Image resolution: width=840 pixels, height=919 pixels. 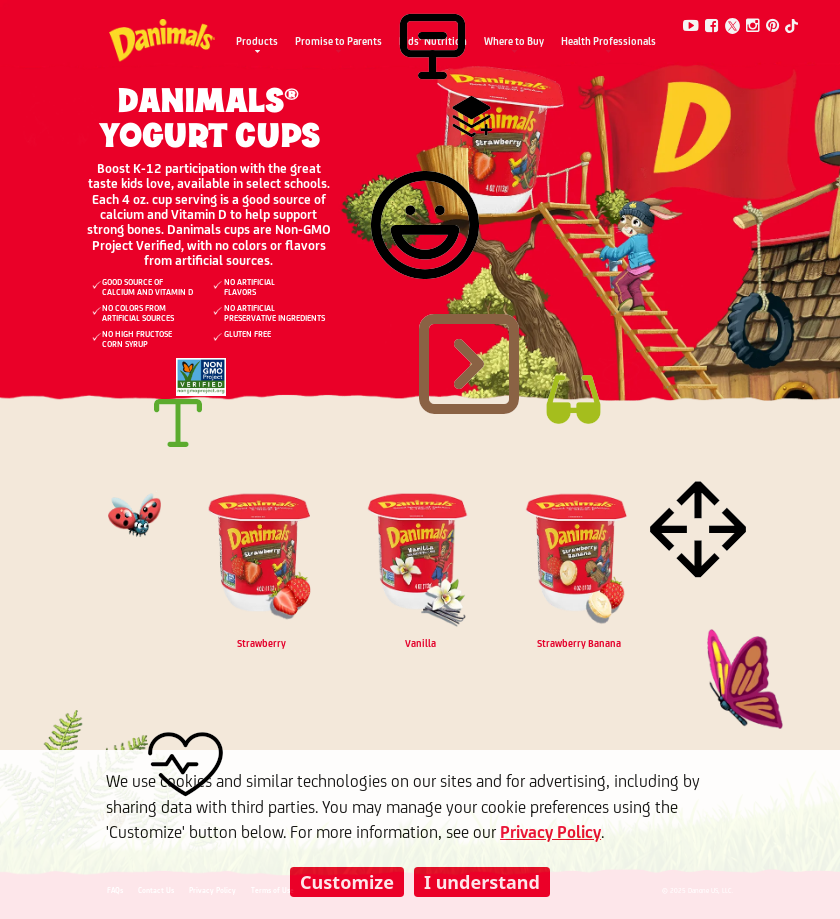 What do you see at coordinates (469, 364) in the screenshot?
I see `navigate to the next item or page` at bounding box center [469, 364].